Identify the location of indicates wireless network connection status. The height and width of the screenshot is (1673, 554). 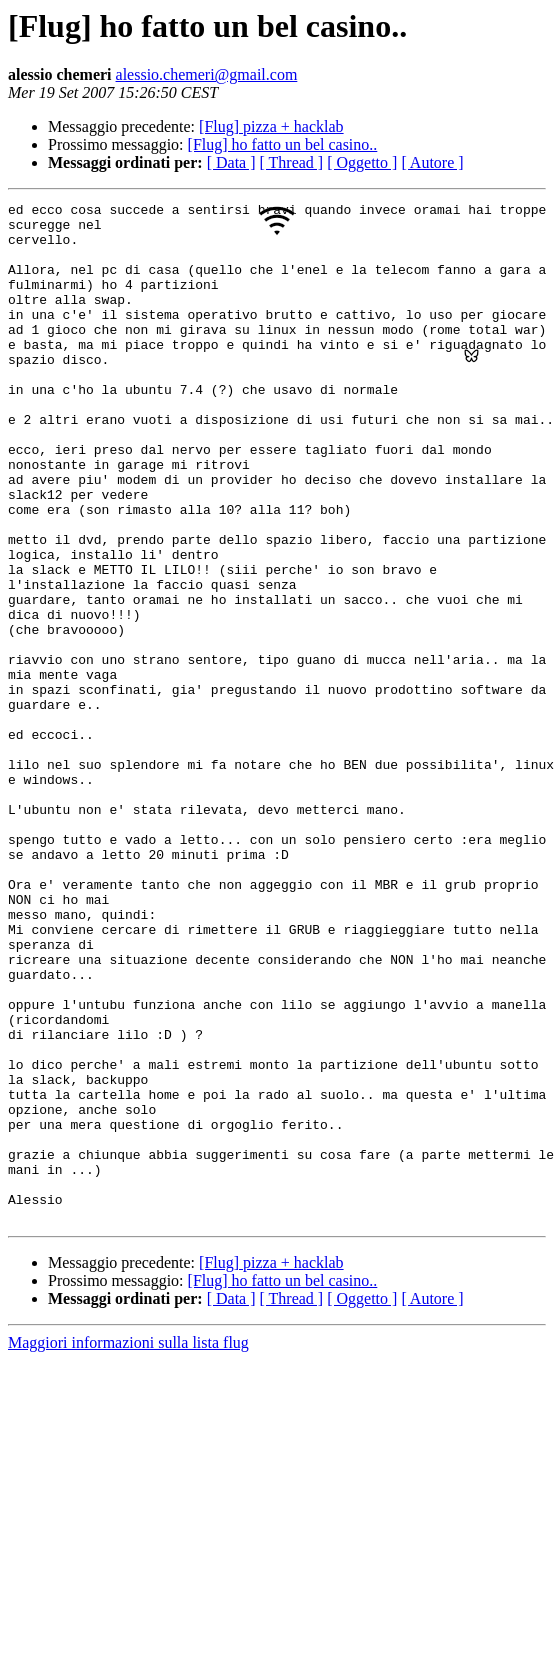
(277, 221).